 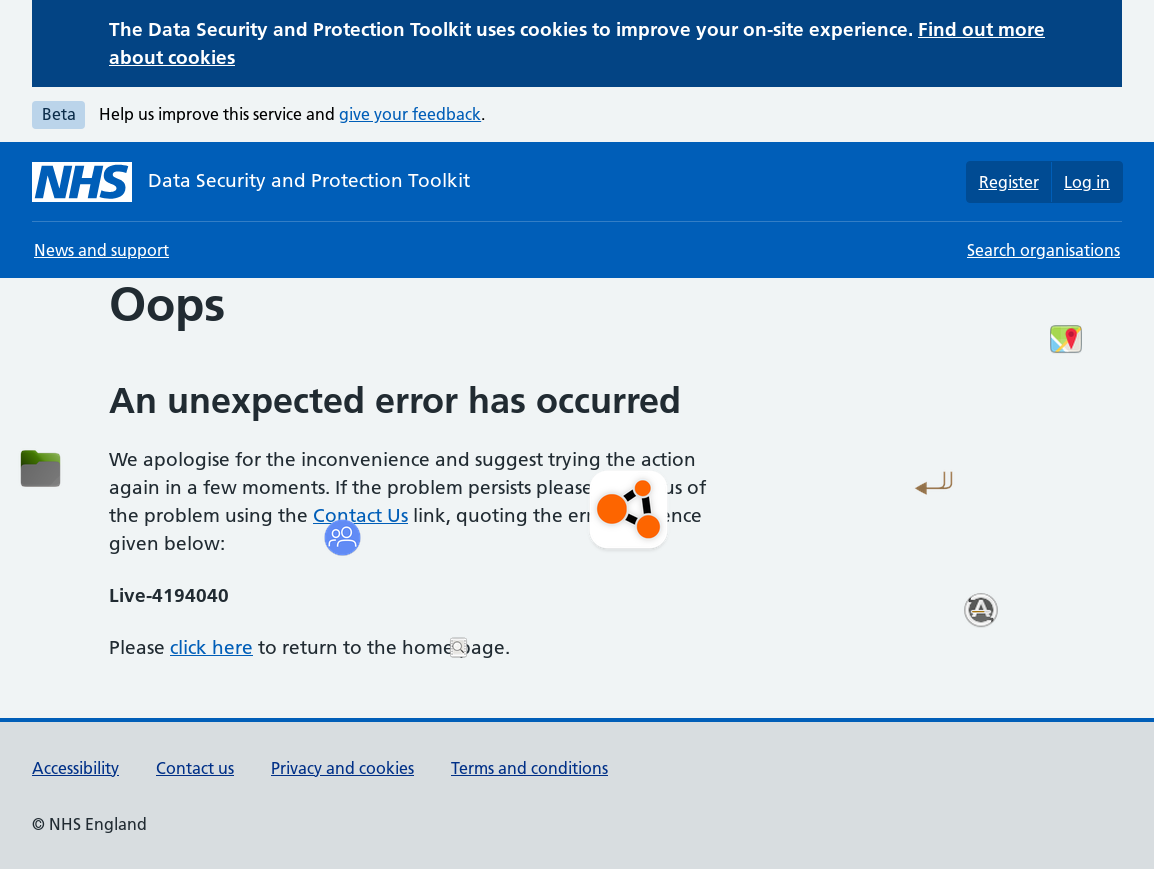 I want to click on open the log viewer application, so click(x=458, y=647).